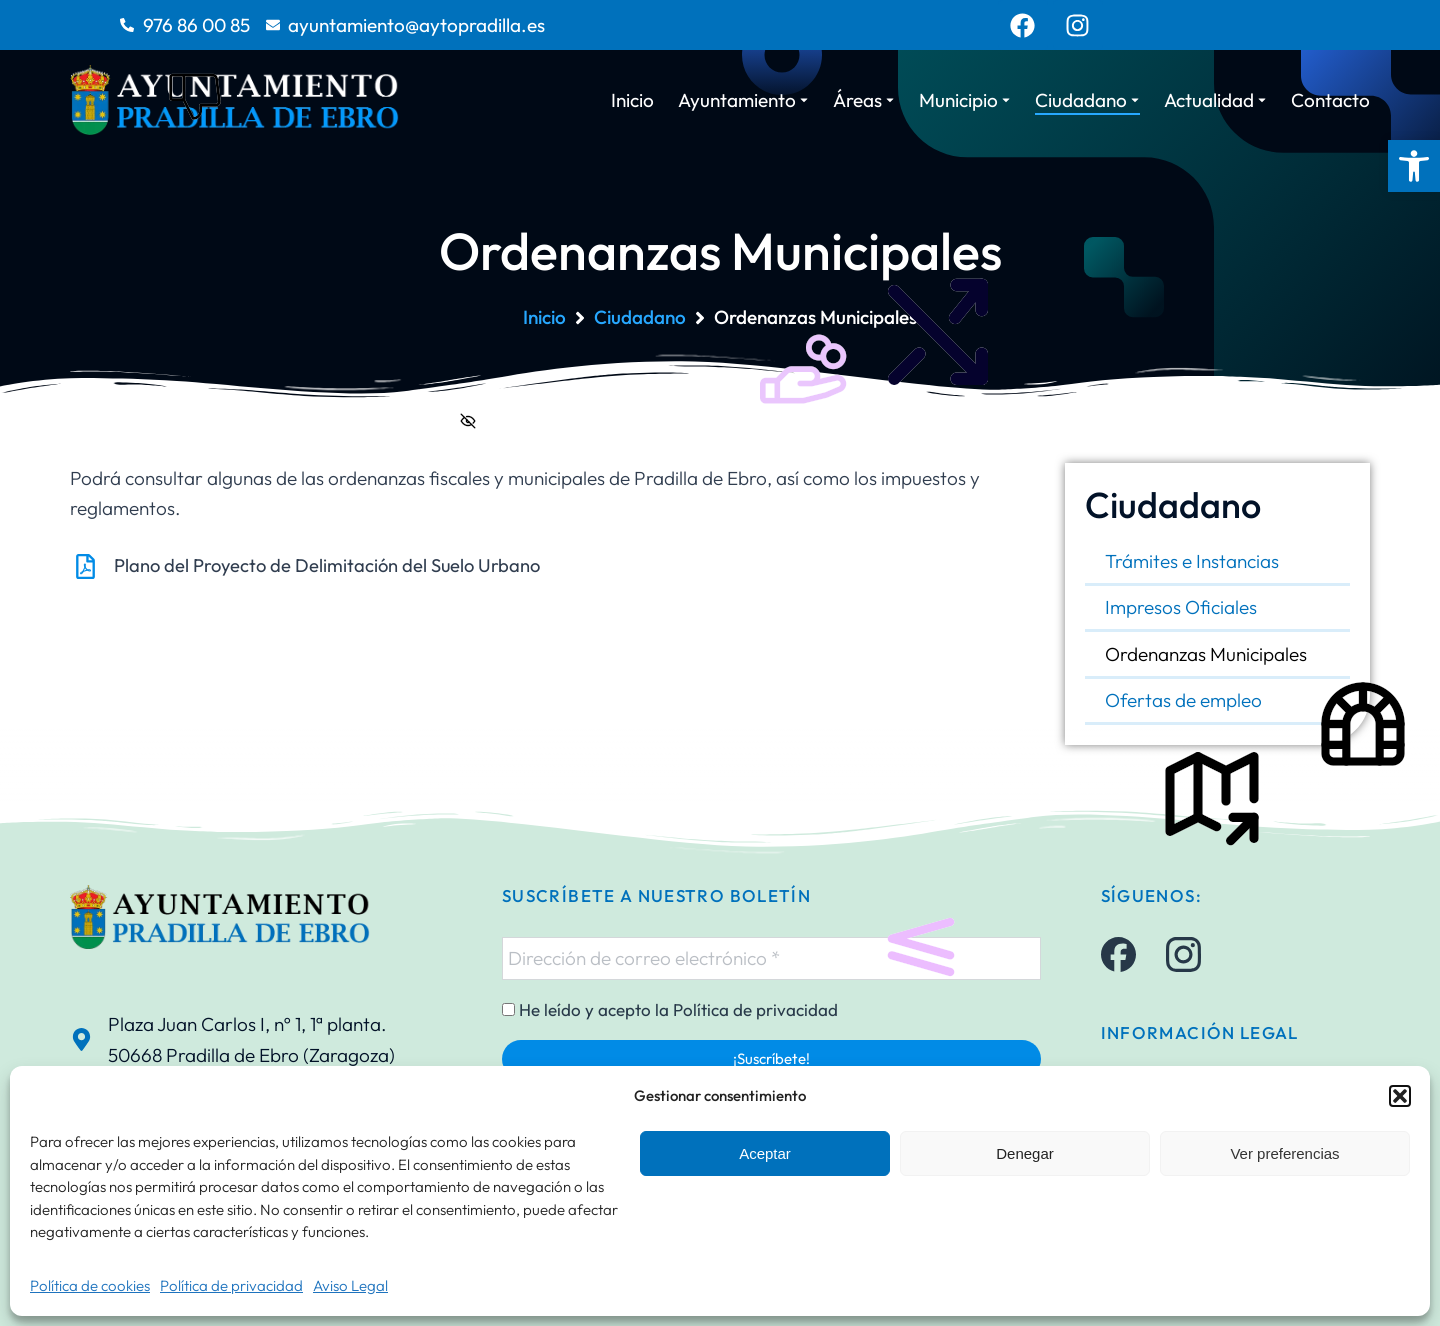  I want to click on make a payment or donation, so click(806, 372).